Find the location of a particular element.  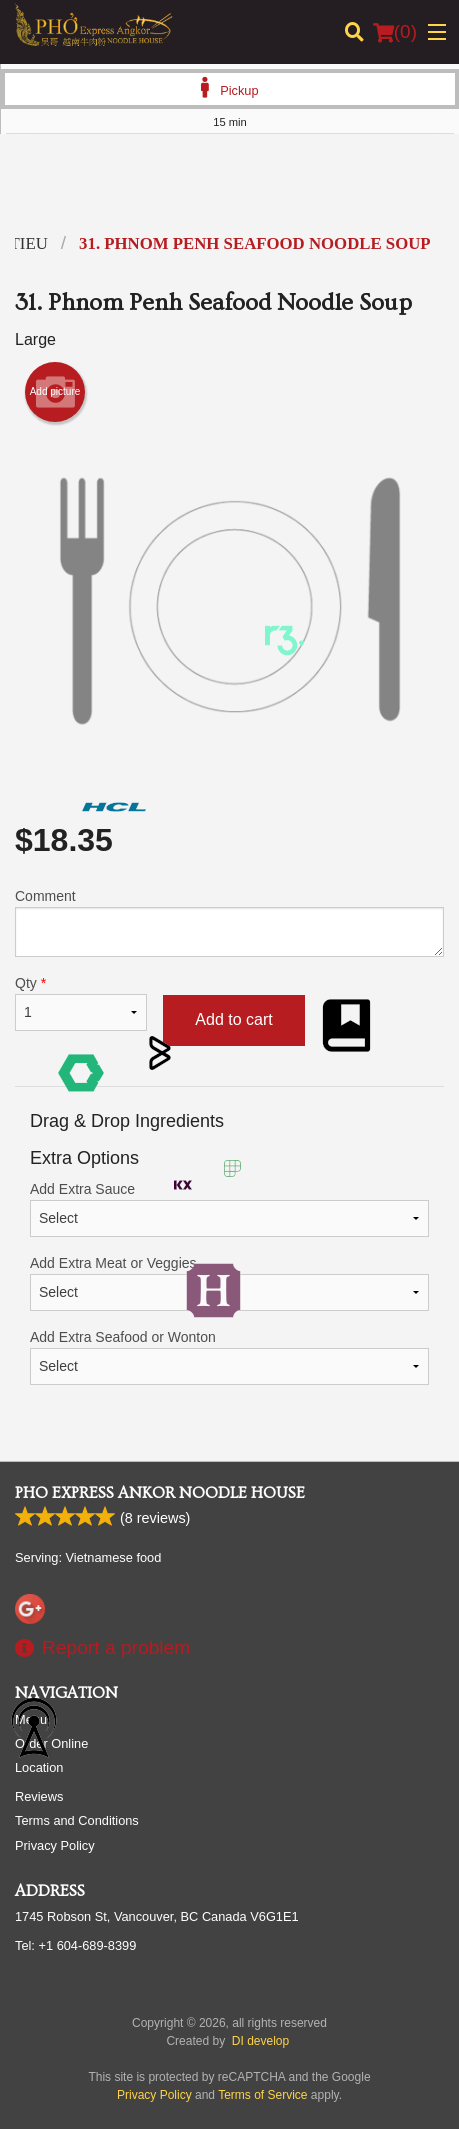

r3 company logo is located at coordinates (284, 640).